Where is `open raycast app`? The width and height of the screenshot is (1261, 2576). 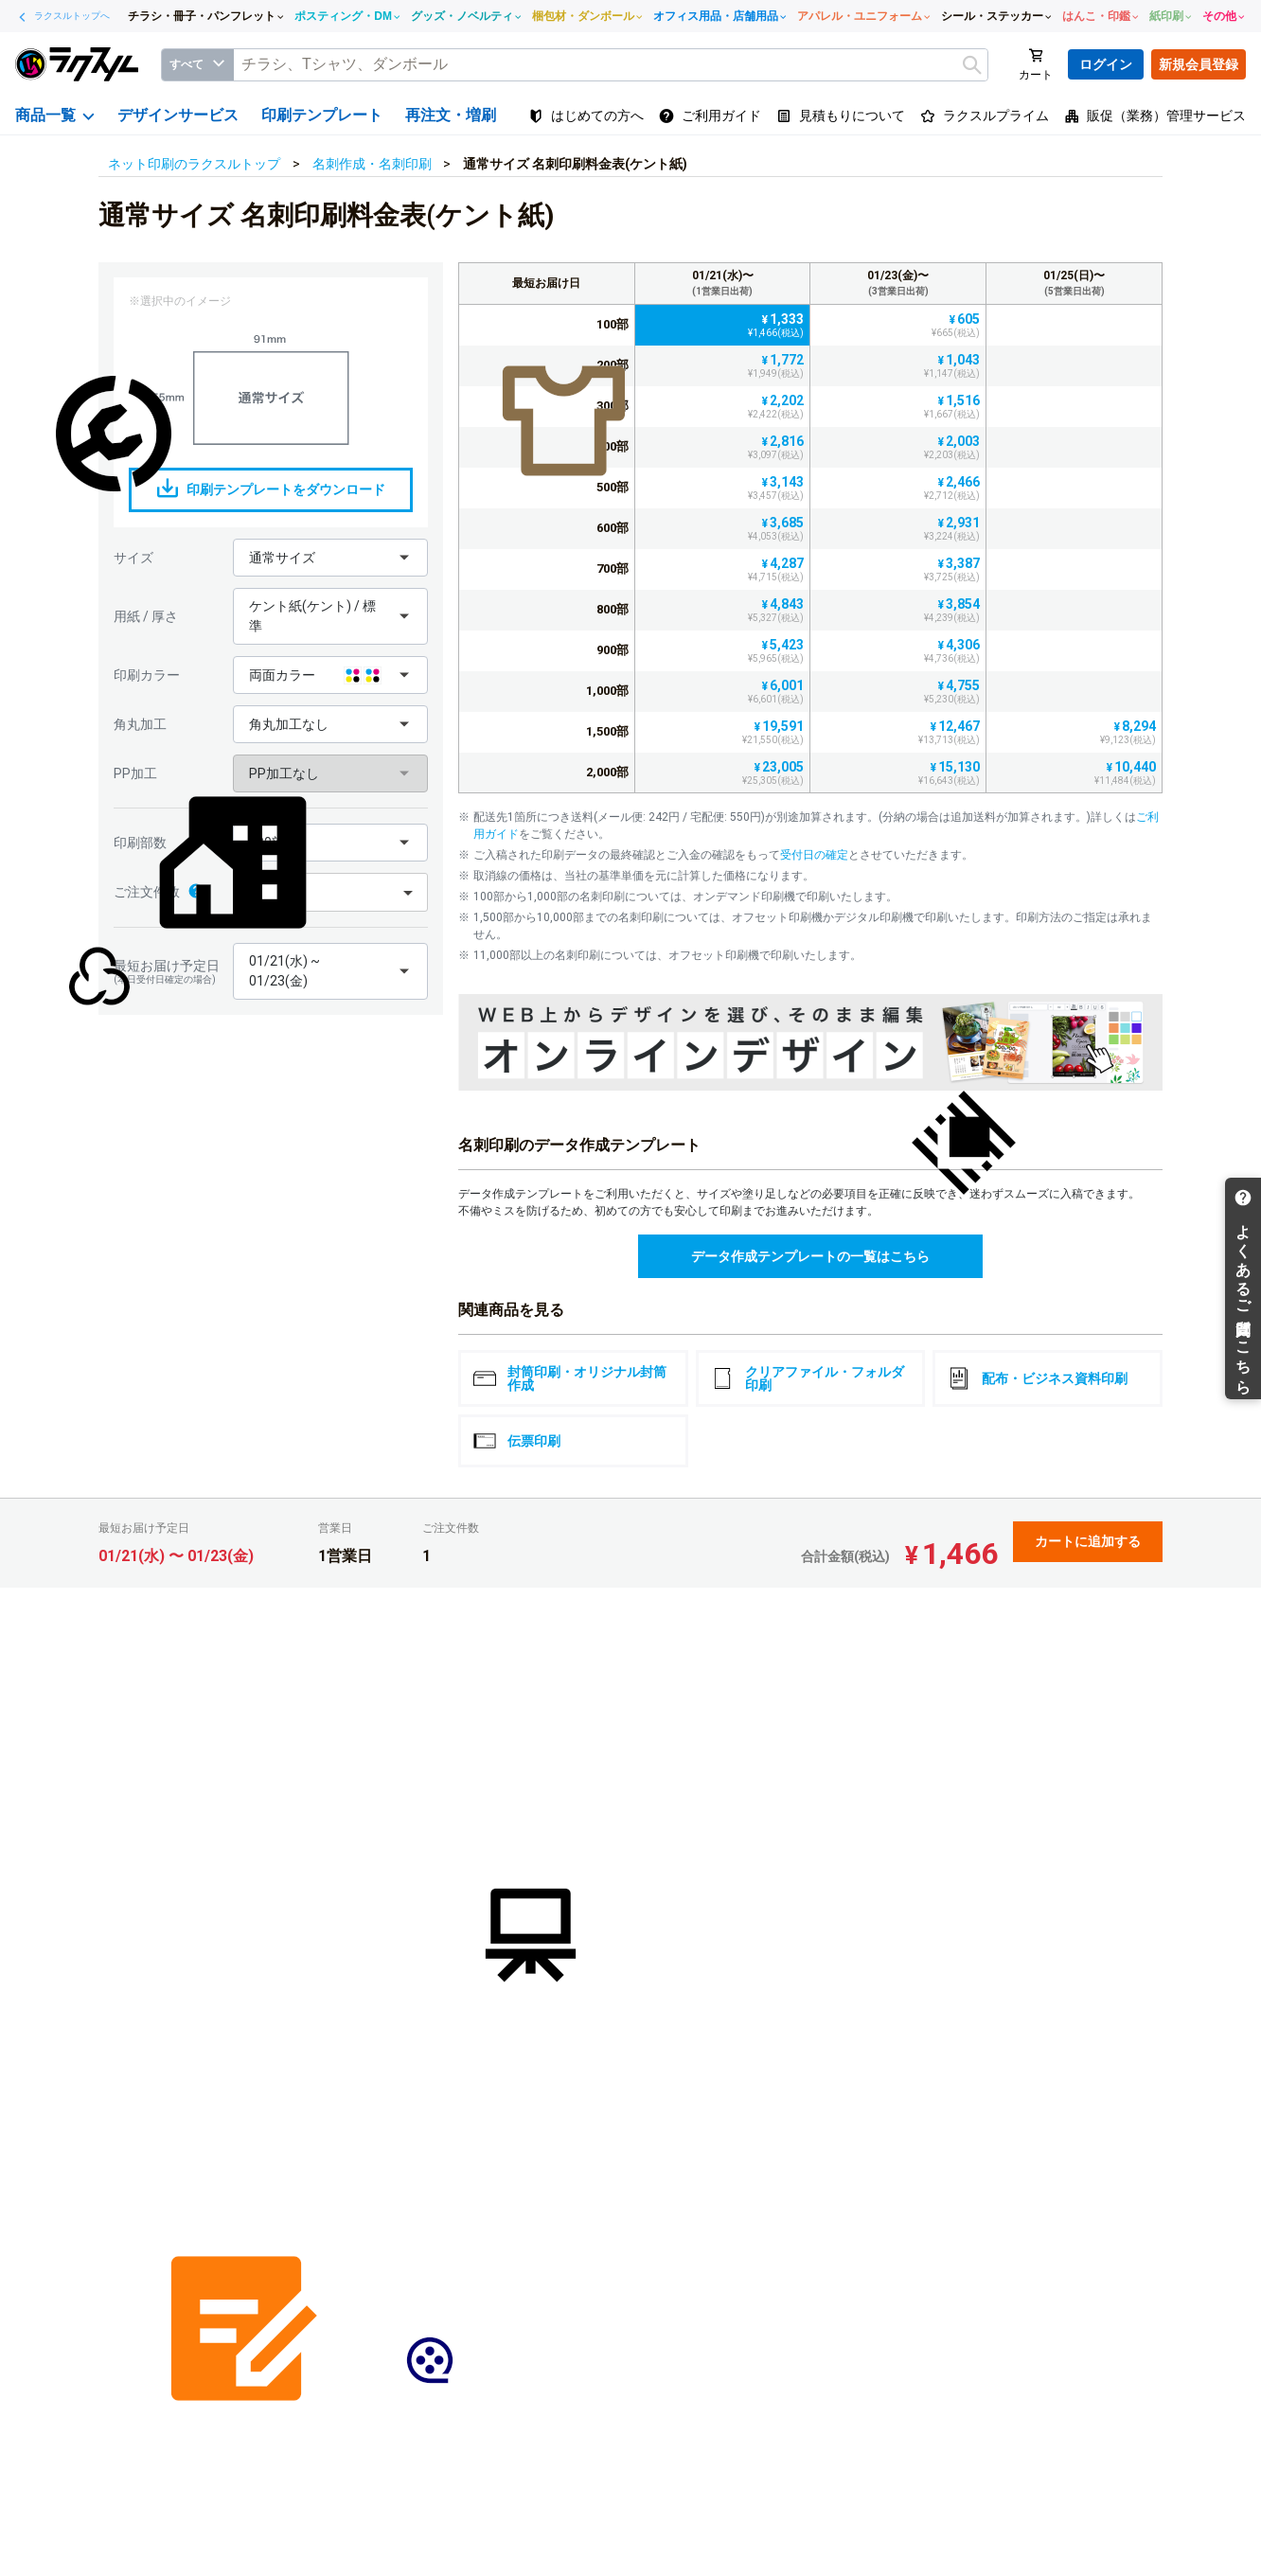 open raycast app is located at coordinates (964, 1143).